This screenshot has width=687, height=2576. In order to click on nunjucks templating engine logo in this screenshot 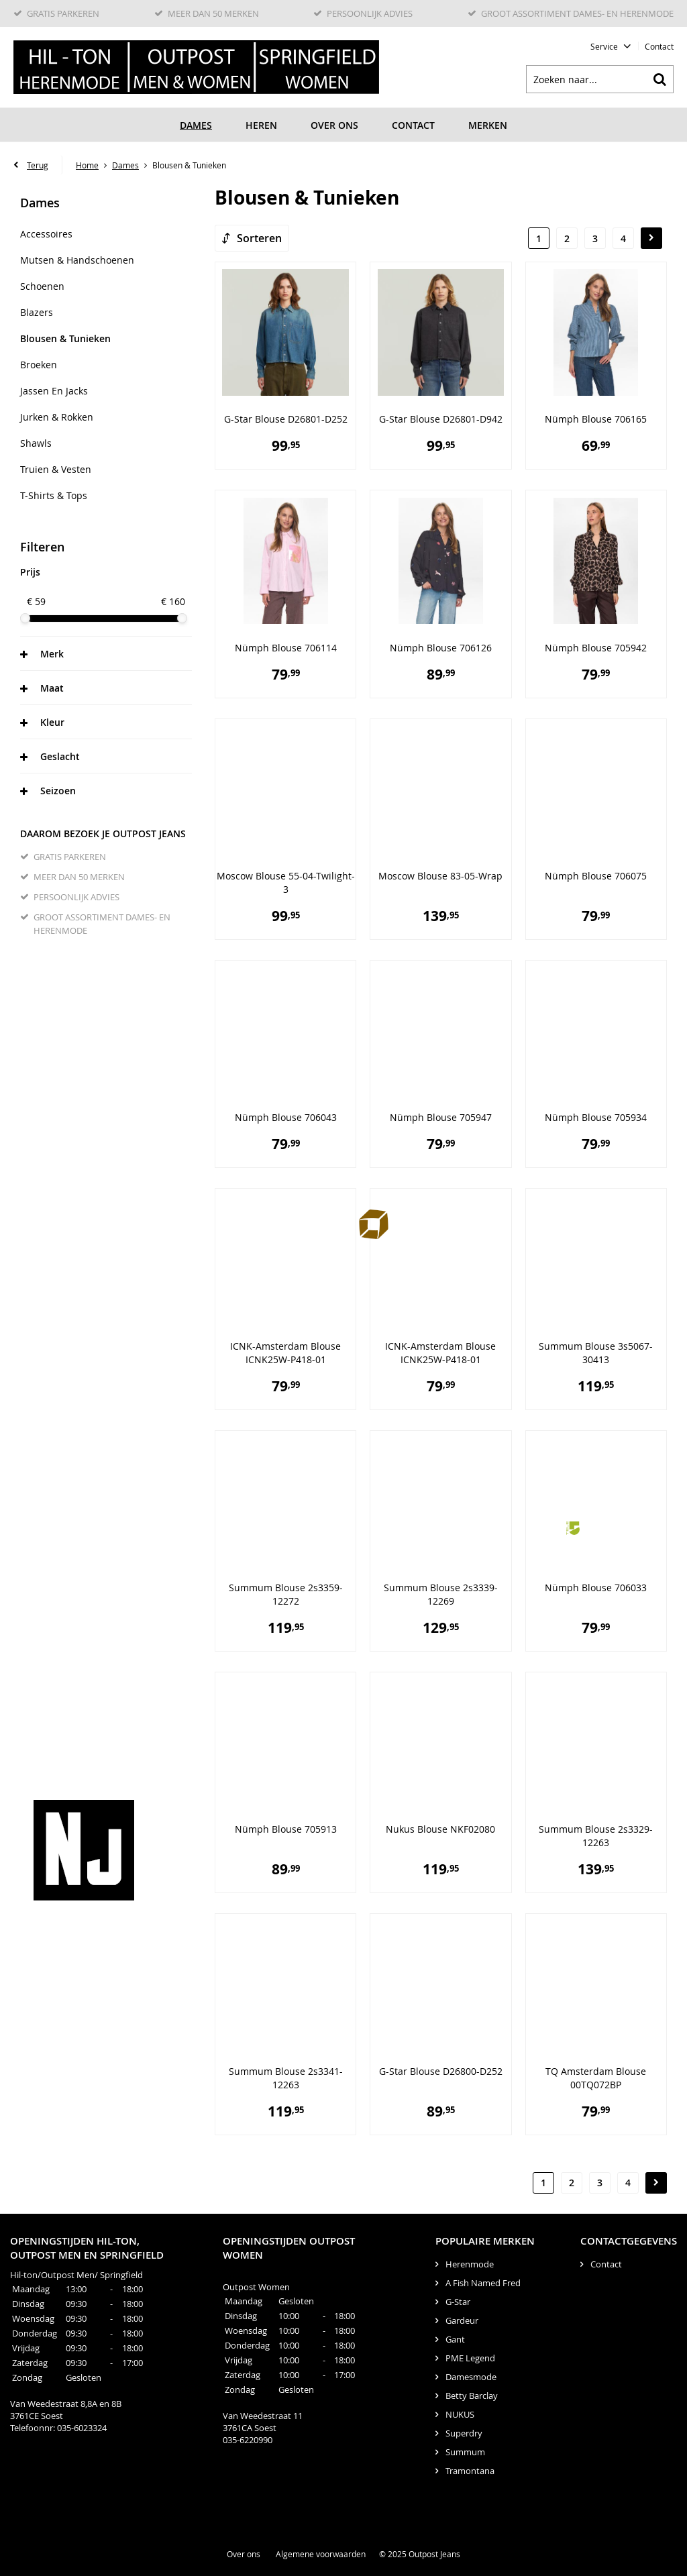, I will do `click(84, 1850)`.